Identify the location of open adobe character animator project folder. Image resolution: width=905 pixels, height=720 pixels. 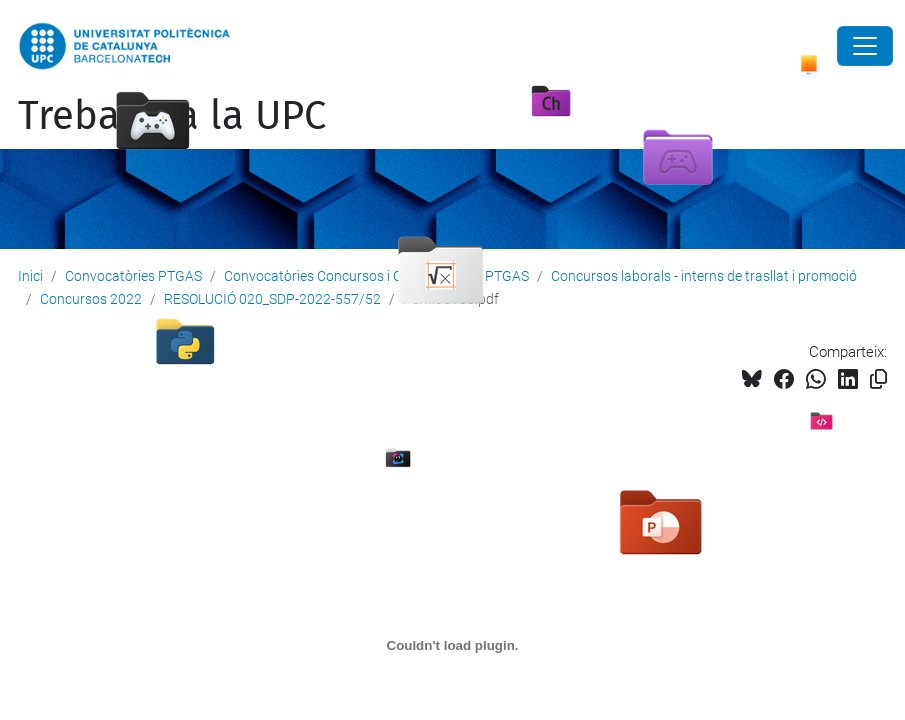
(551, 102).